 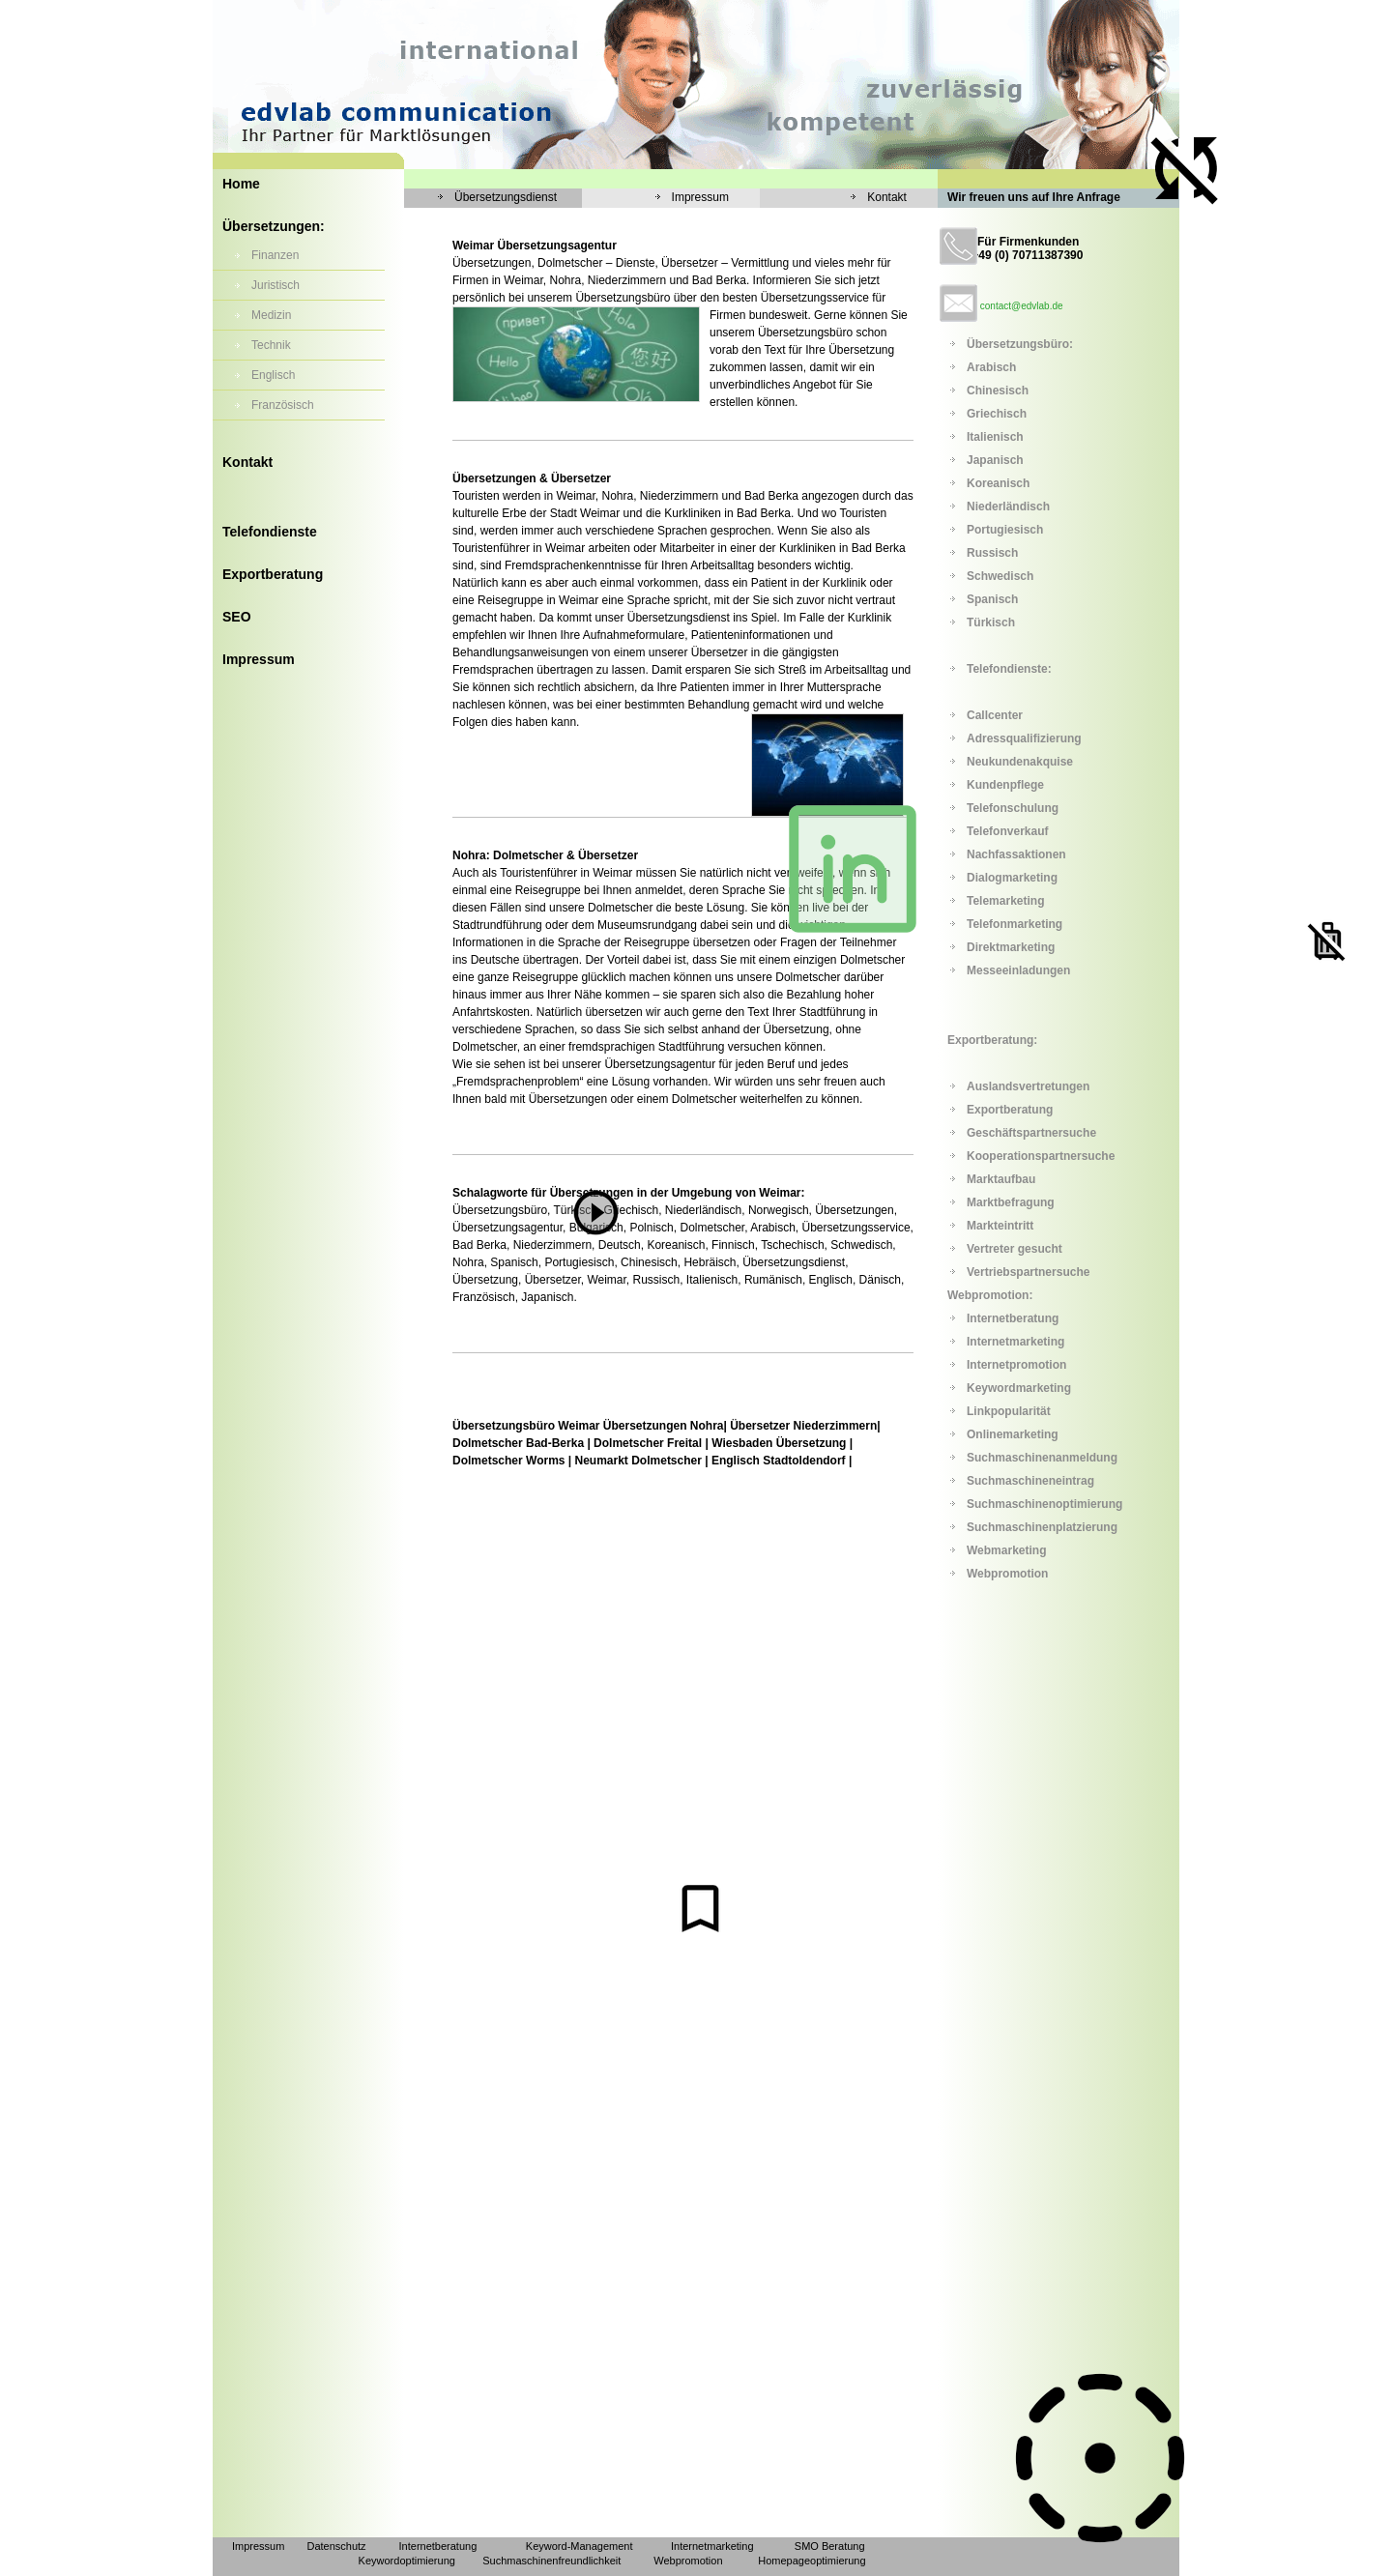 I want to click on no luggage allowed in this area, so click(x=1327, y=941).